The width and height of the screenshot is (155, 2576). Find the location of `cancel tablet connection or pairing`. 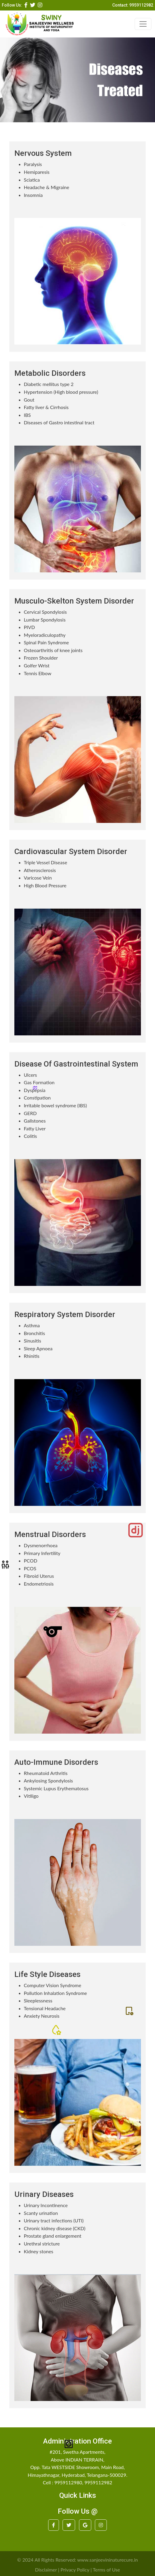

cancel tablet connection or pairing is located at coordinates (129, 2011).